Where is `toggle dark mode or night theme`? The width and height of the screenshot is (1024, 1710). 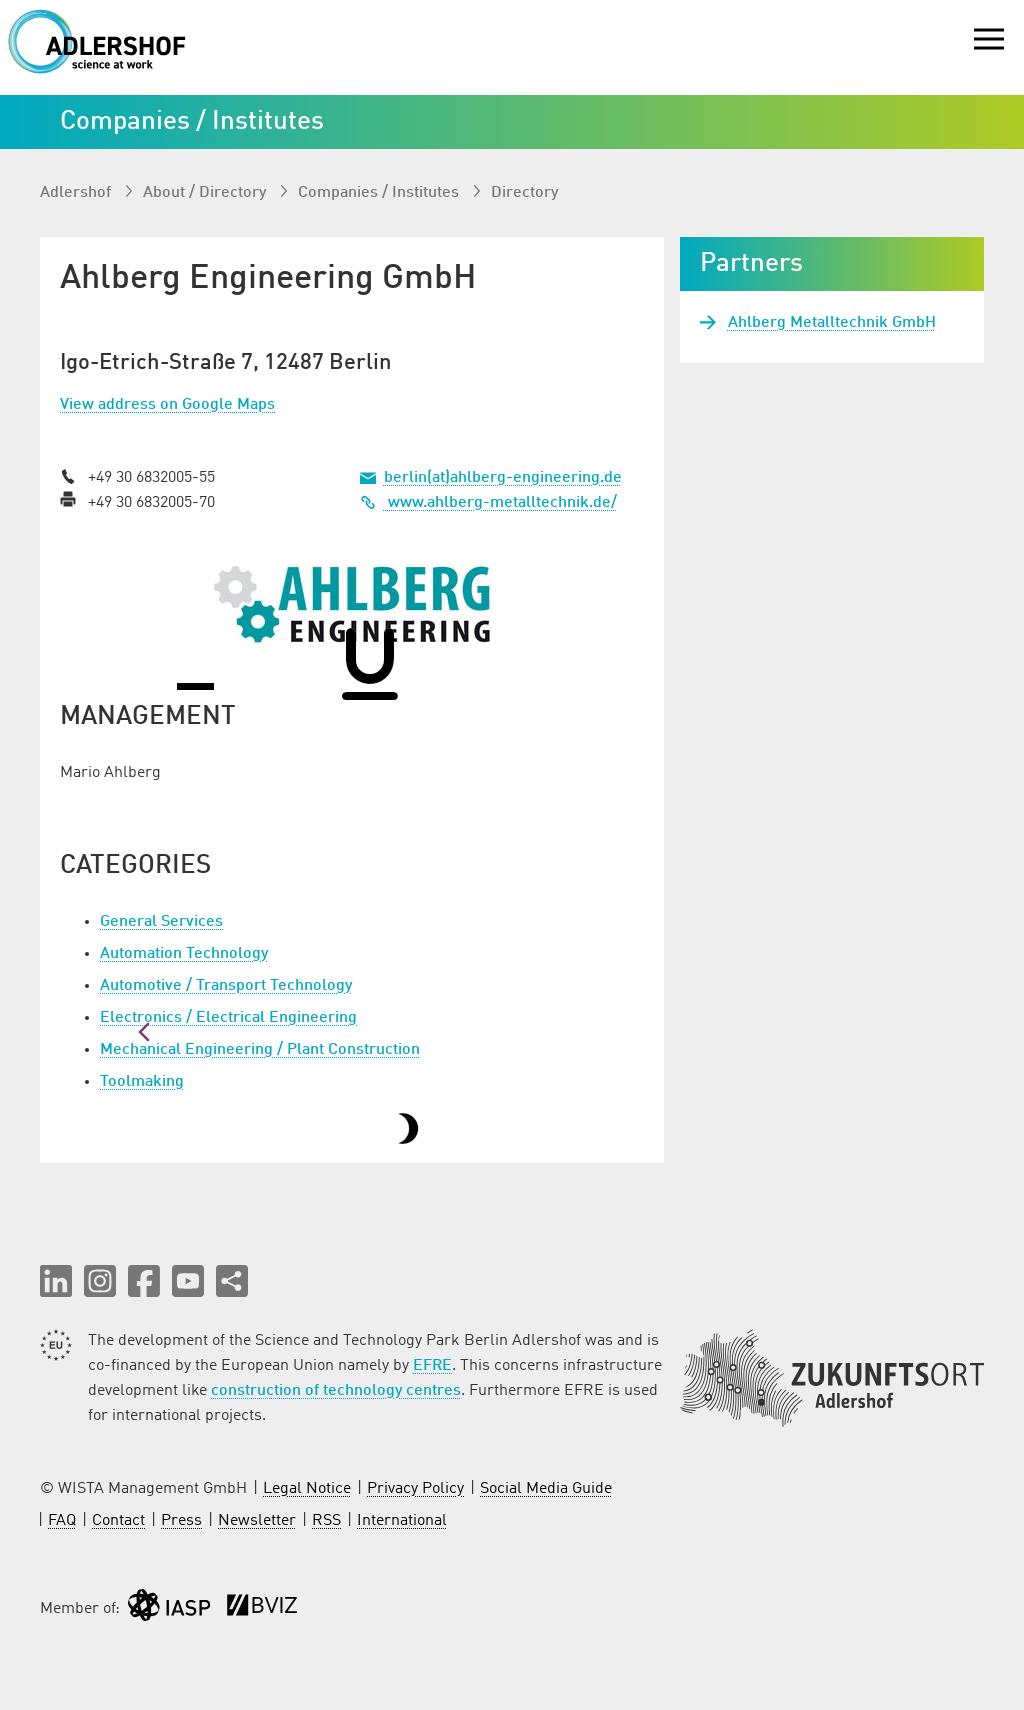
toggle dark mode or night theme is located at coordinates (407, 1128).